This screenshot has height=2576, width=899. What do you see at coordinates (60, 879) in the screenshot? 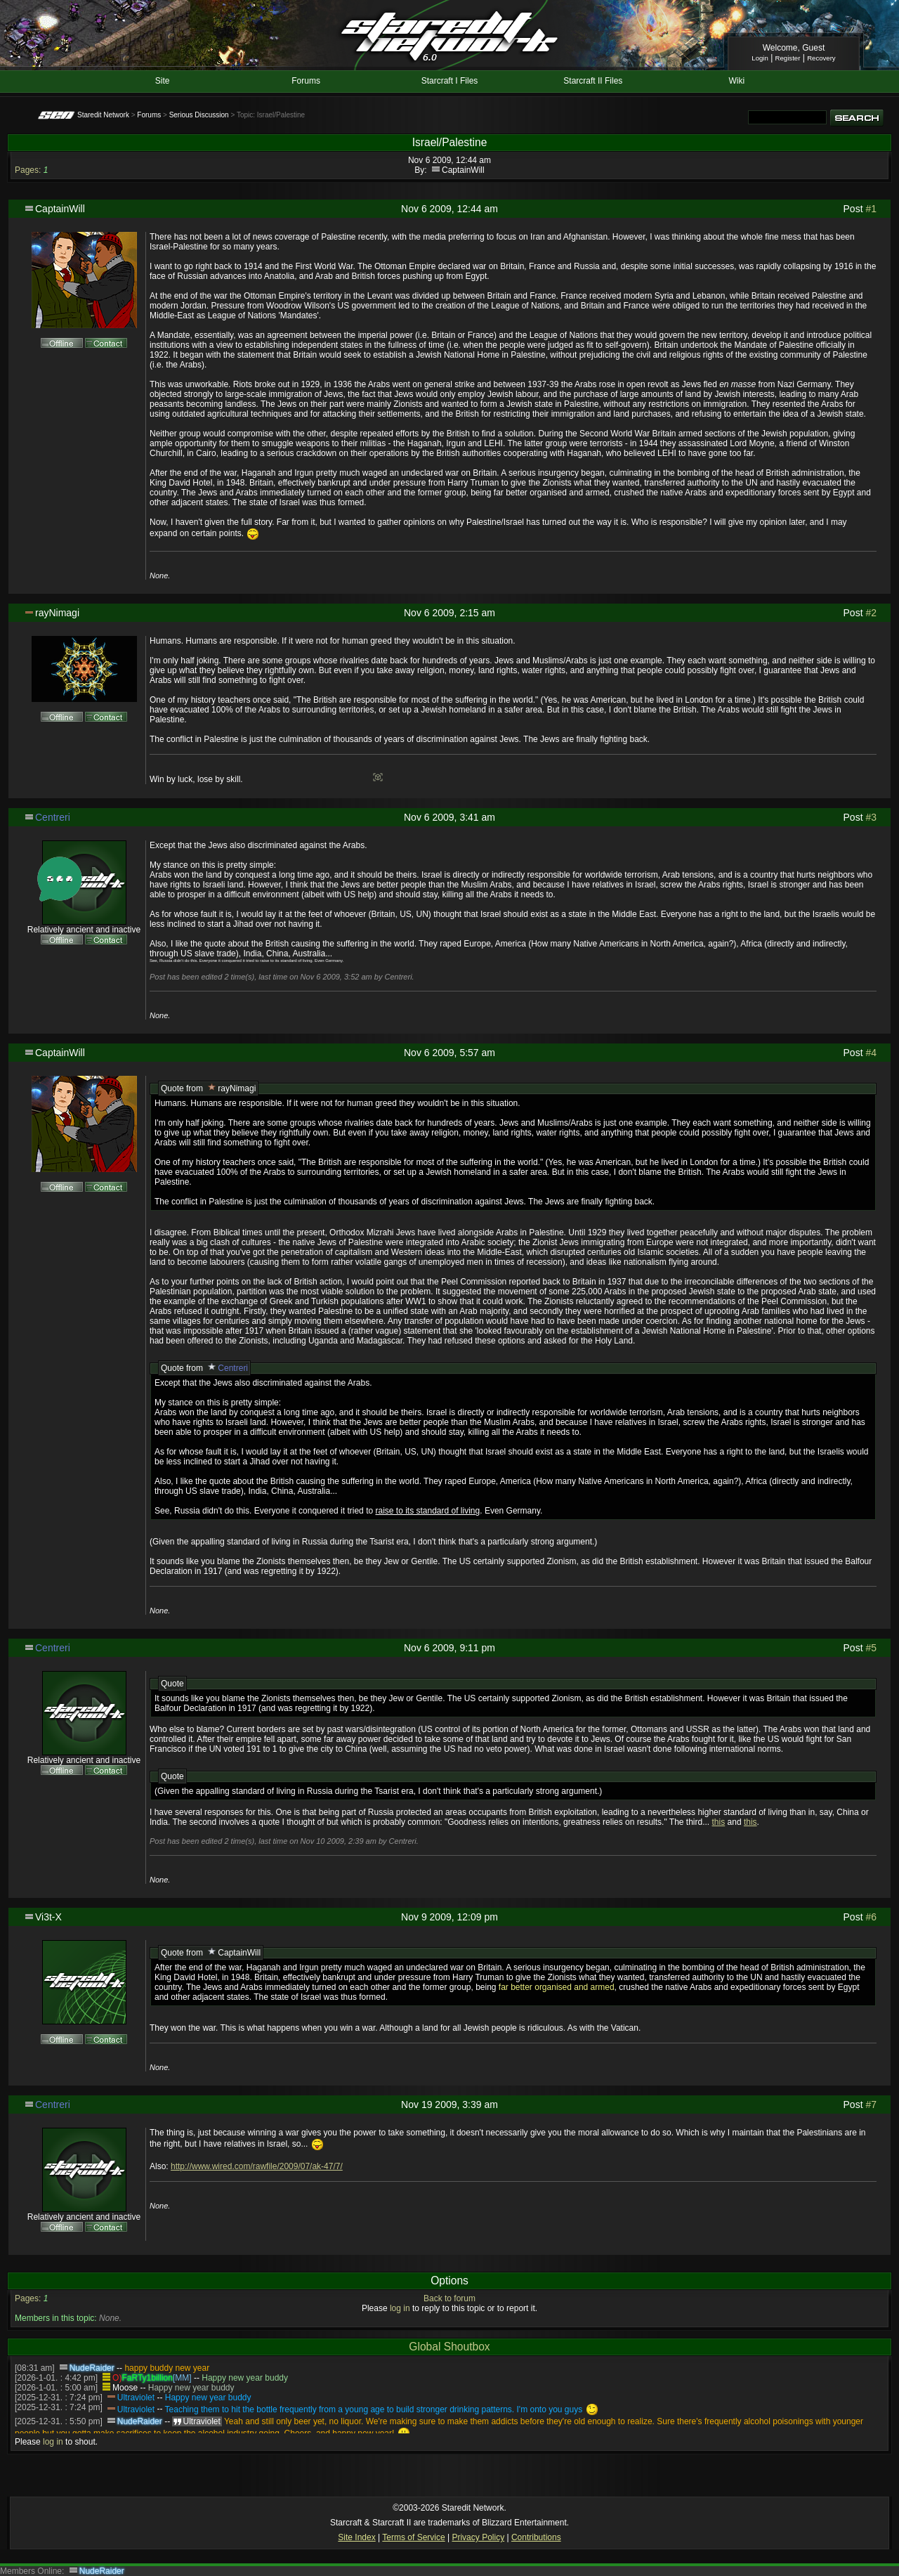
I see `open messaging or chat` at bounding box center [60, 879].